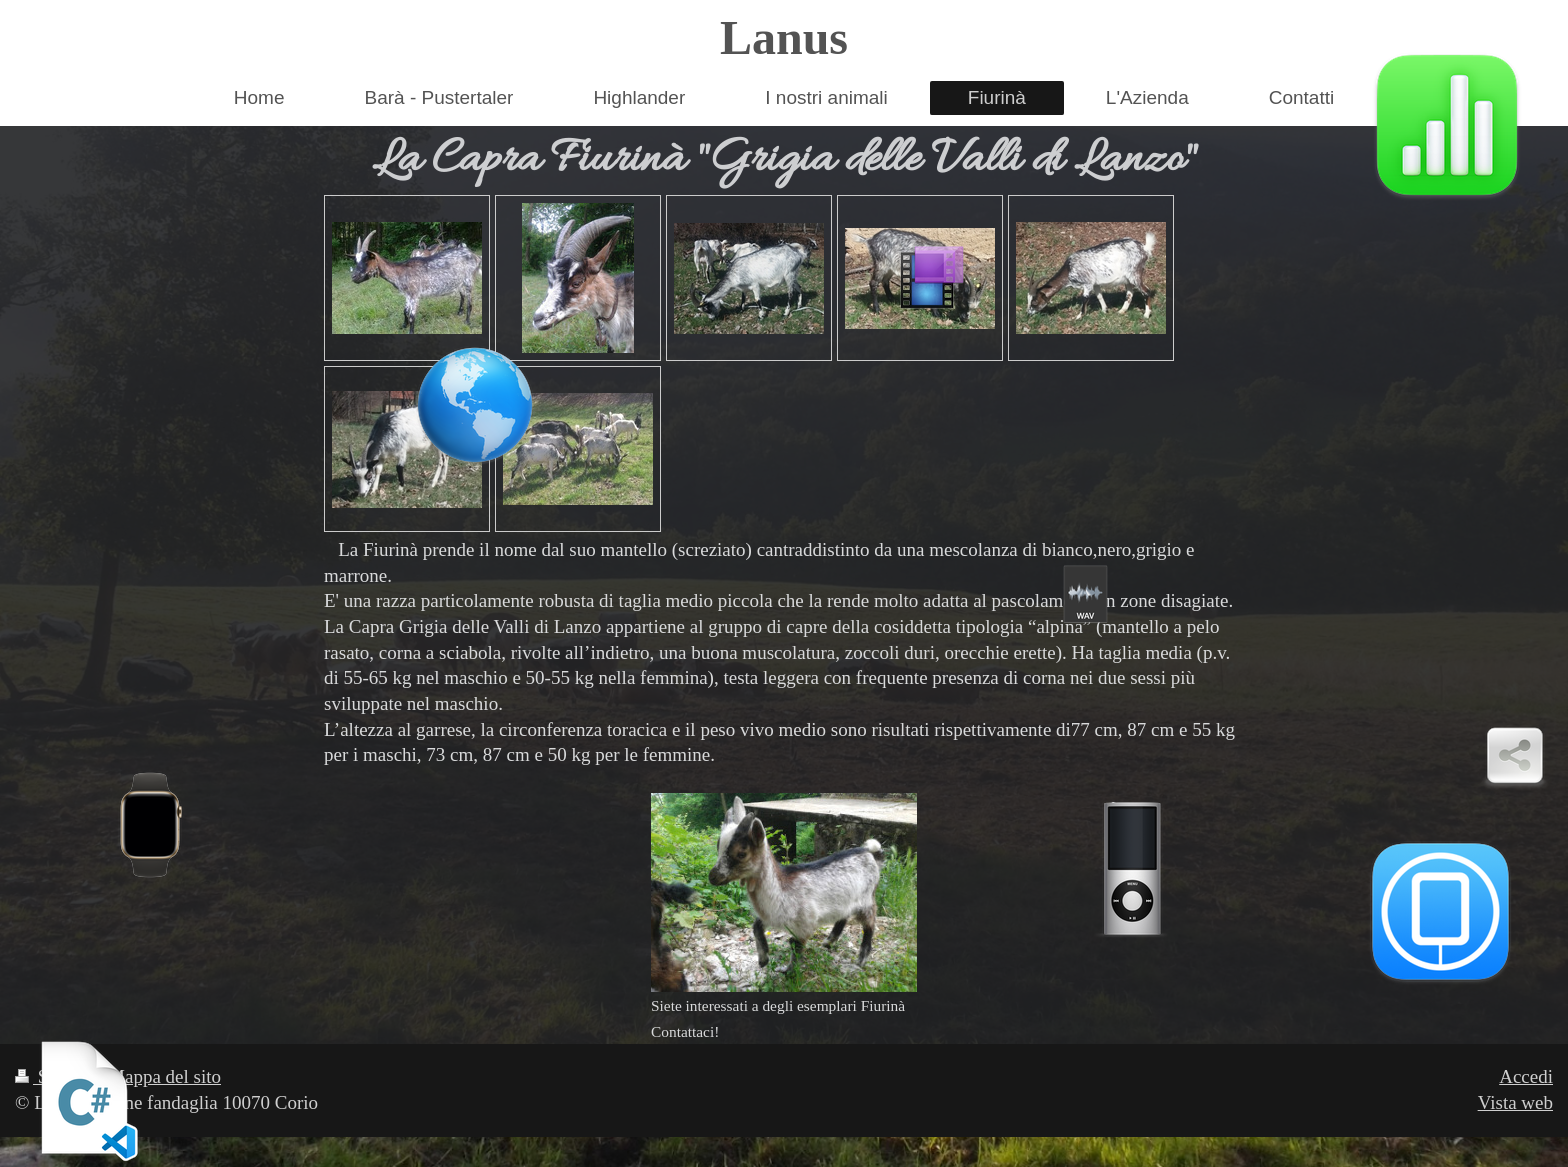  What do you see at coordinates (84, 1100) in the screenshot?
I see `open a C# source code file` at bounding box center [84, 1100].